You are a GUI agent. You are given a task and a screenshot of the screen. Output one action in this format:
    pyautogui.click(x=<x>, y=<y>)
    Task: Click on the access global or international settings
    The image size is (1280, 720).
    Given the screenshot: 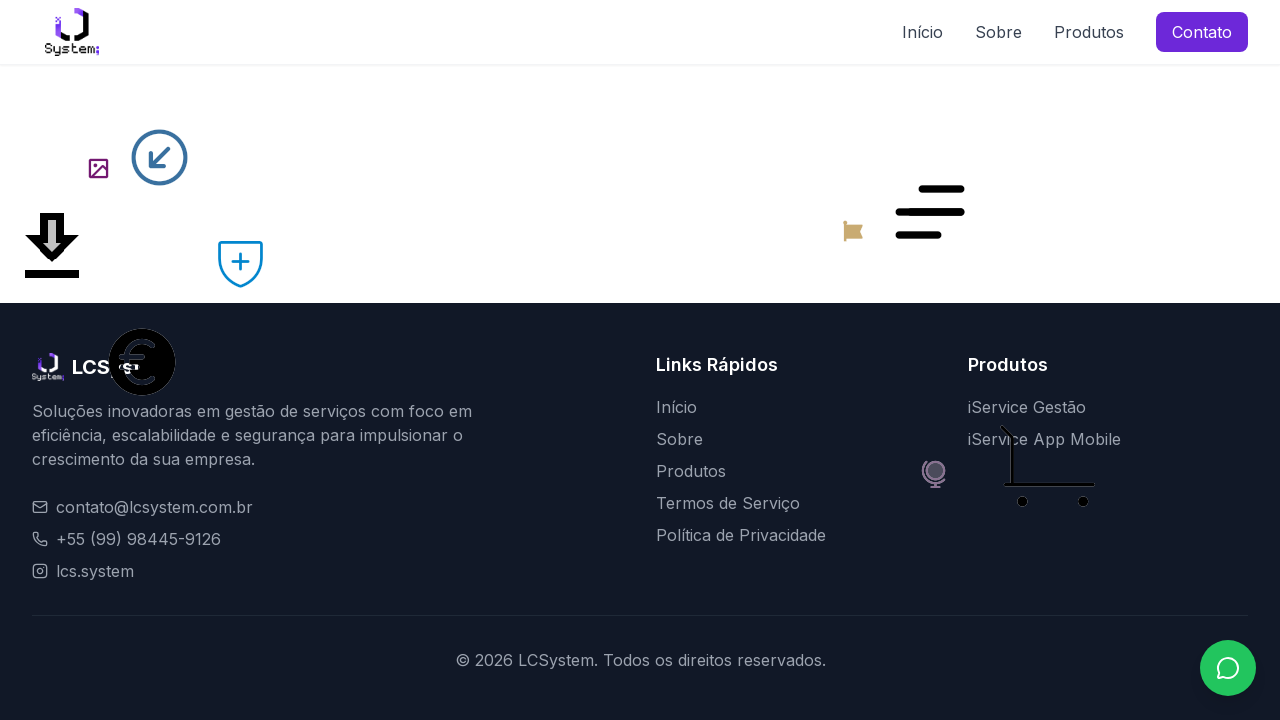 What is the action you would take?
    pyautogui.click(x=934, y=473)
    